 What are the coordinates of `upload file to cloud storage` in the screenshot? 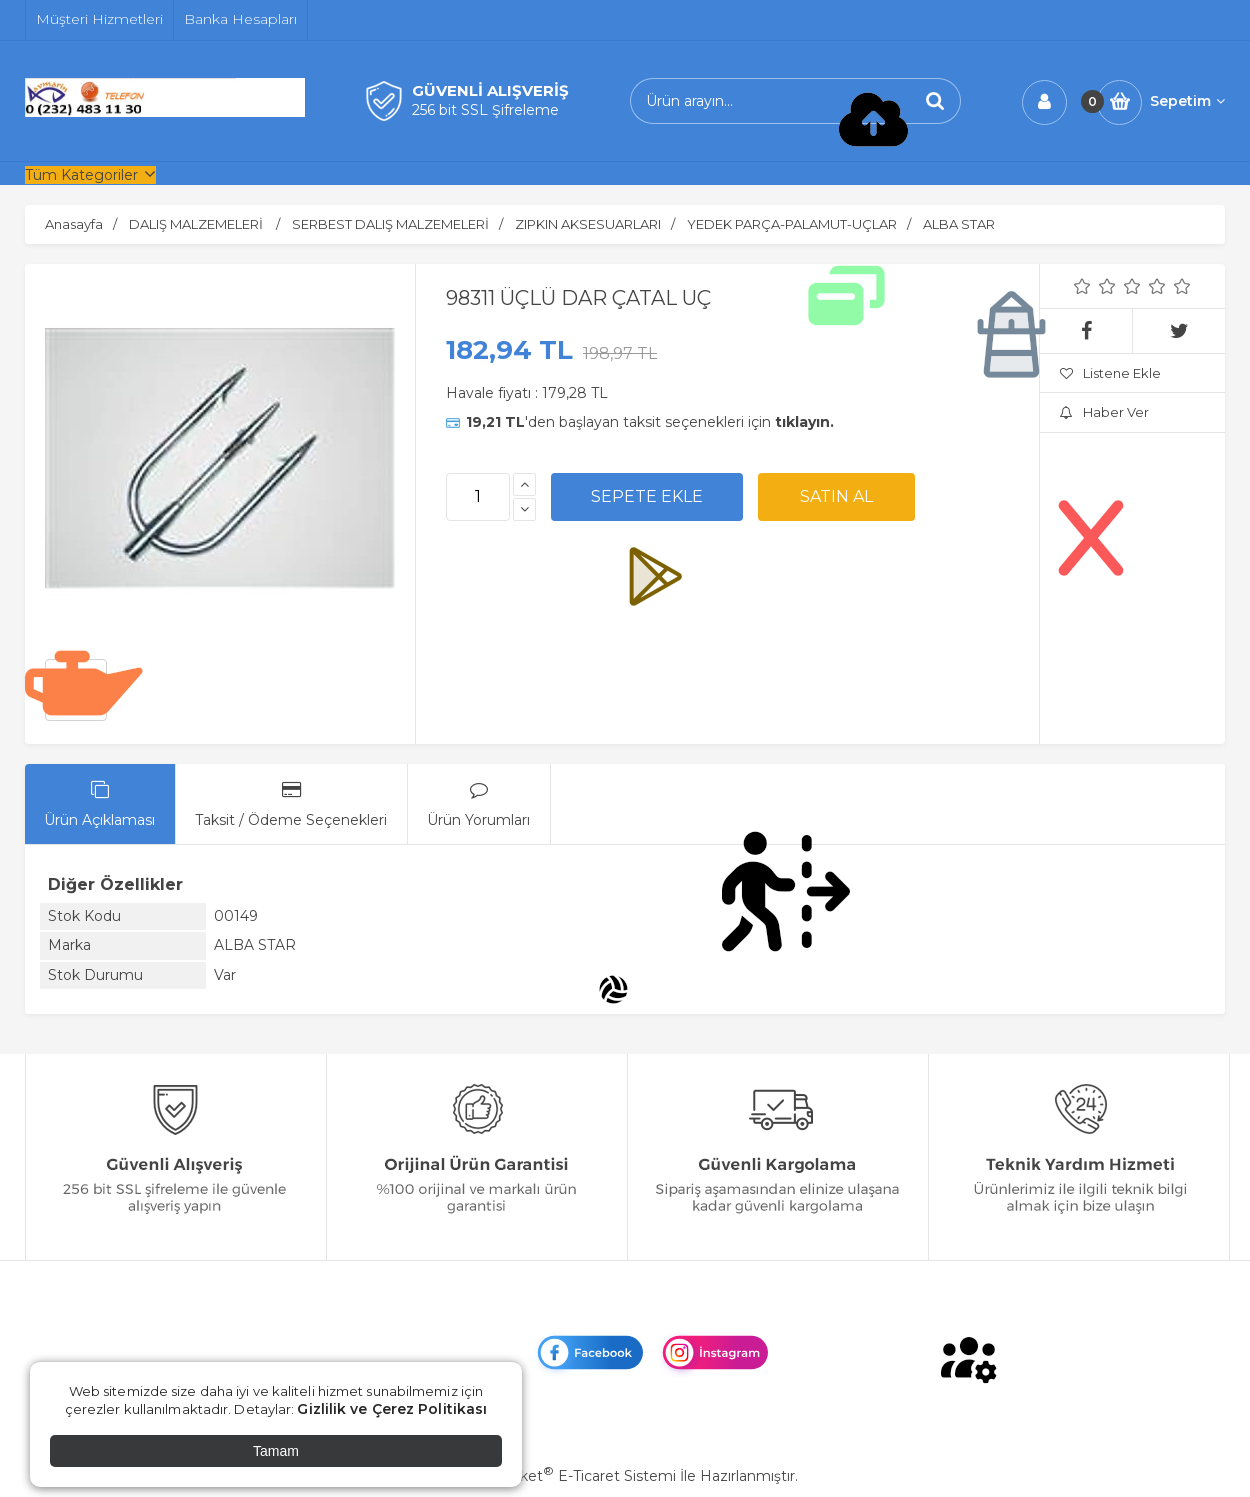 It's located at (873, 119).